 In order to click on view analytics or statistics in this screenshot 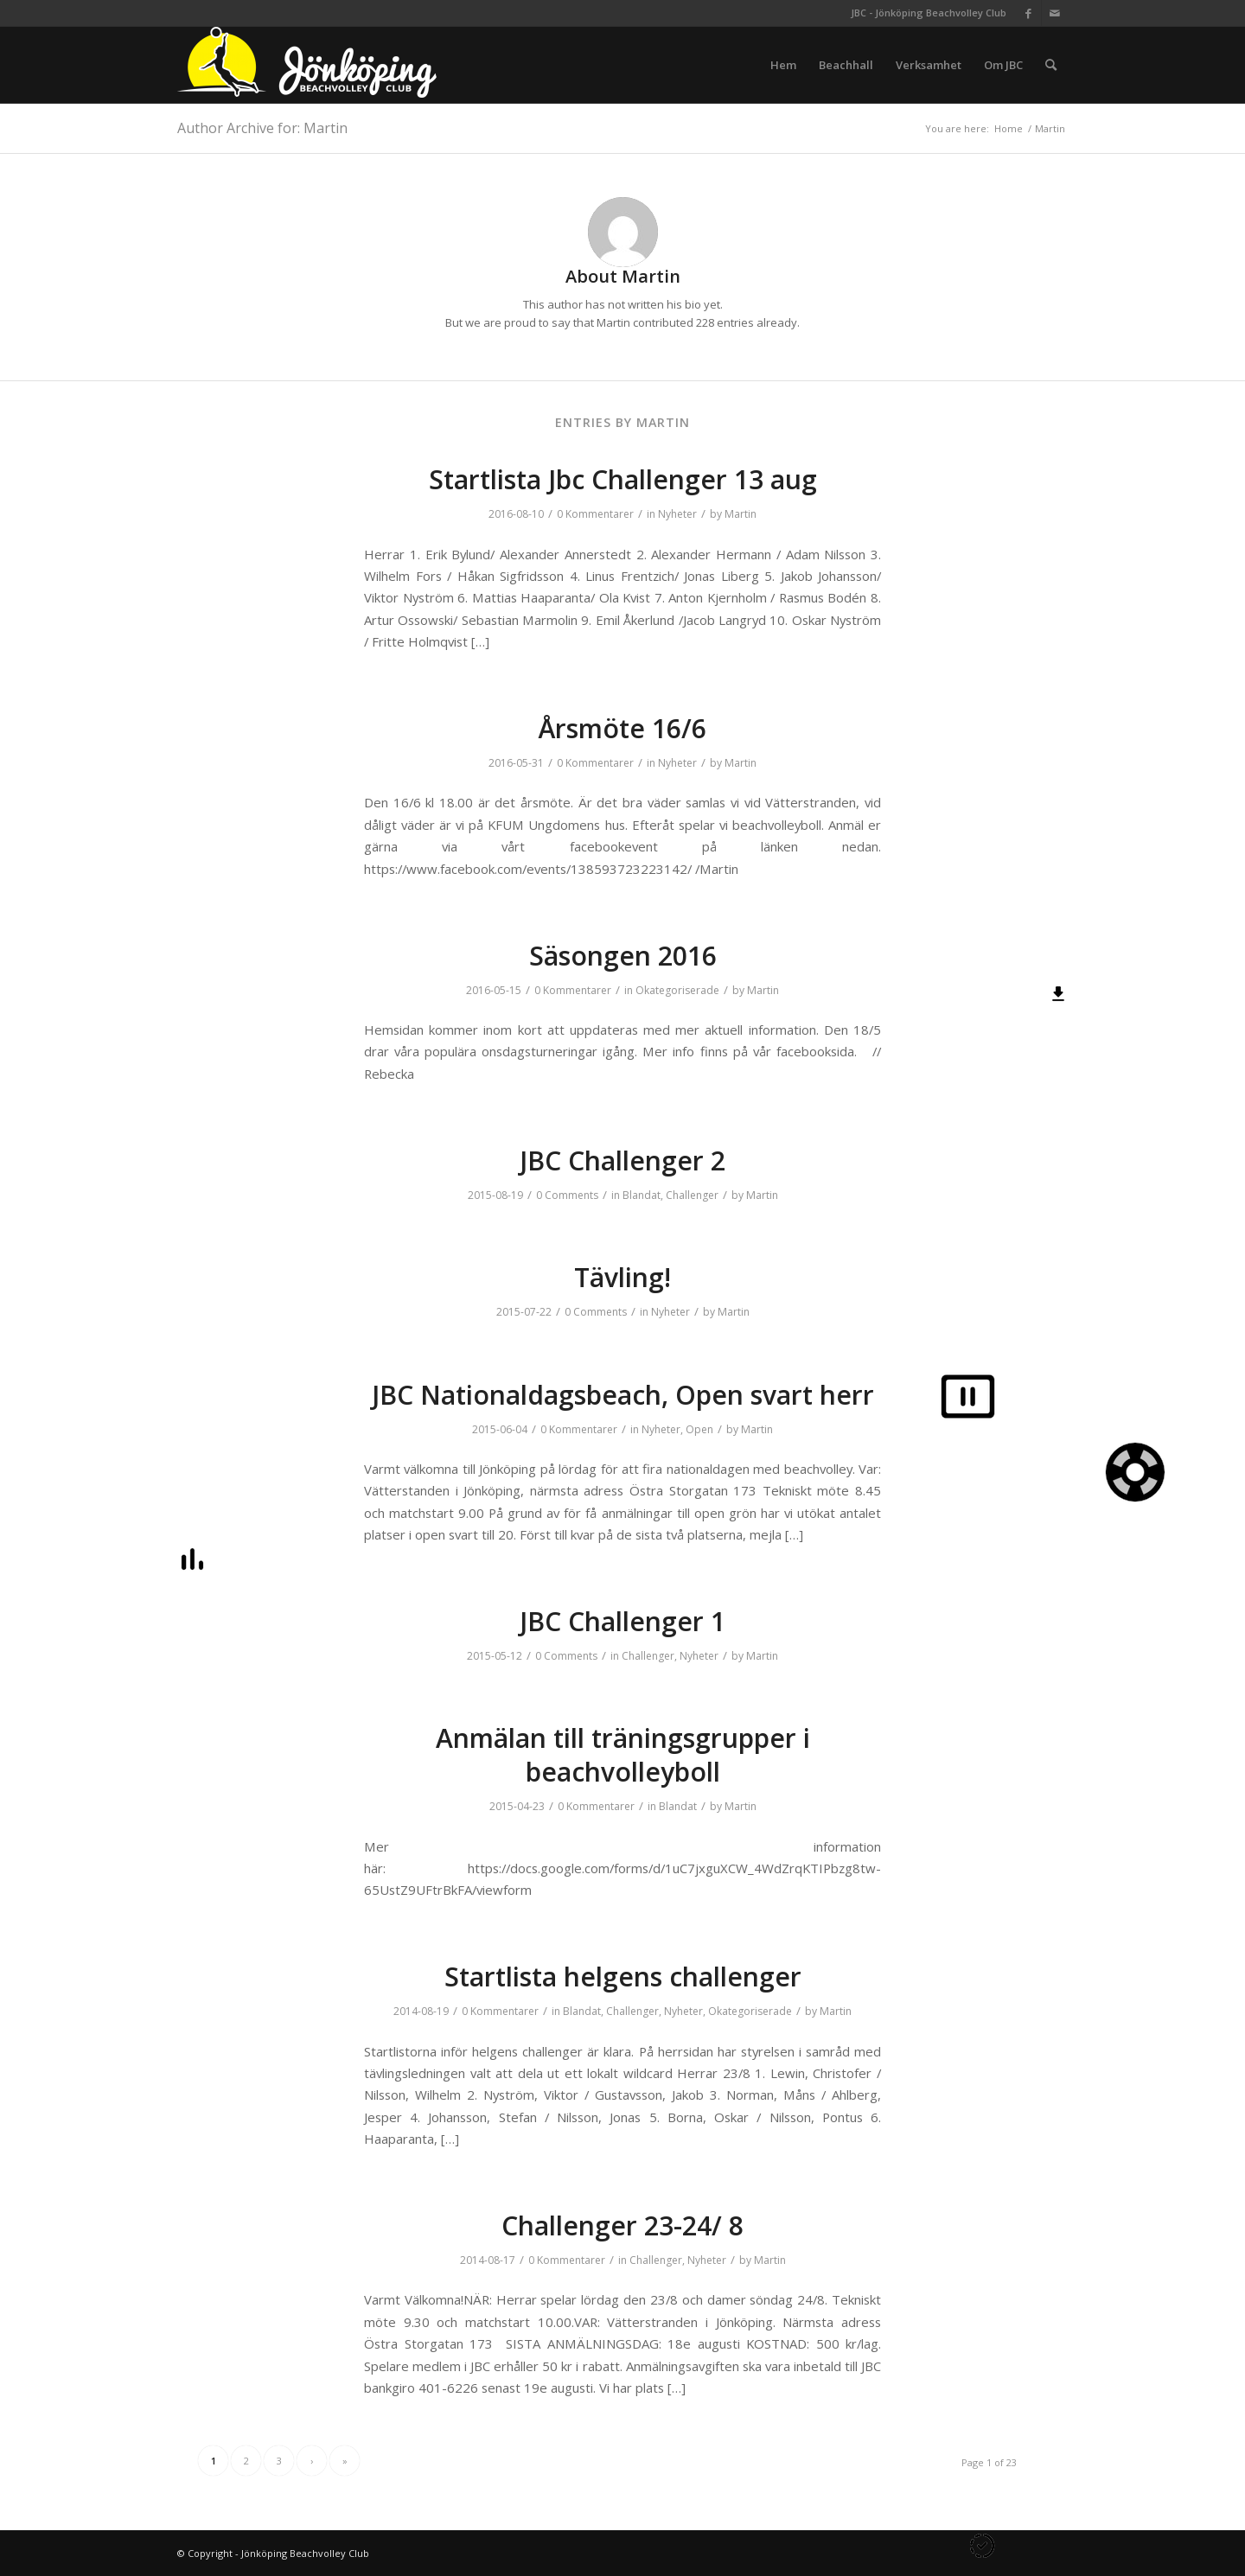, I will do `click(192, 1559)`.